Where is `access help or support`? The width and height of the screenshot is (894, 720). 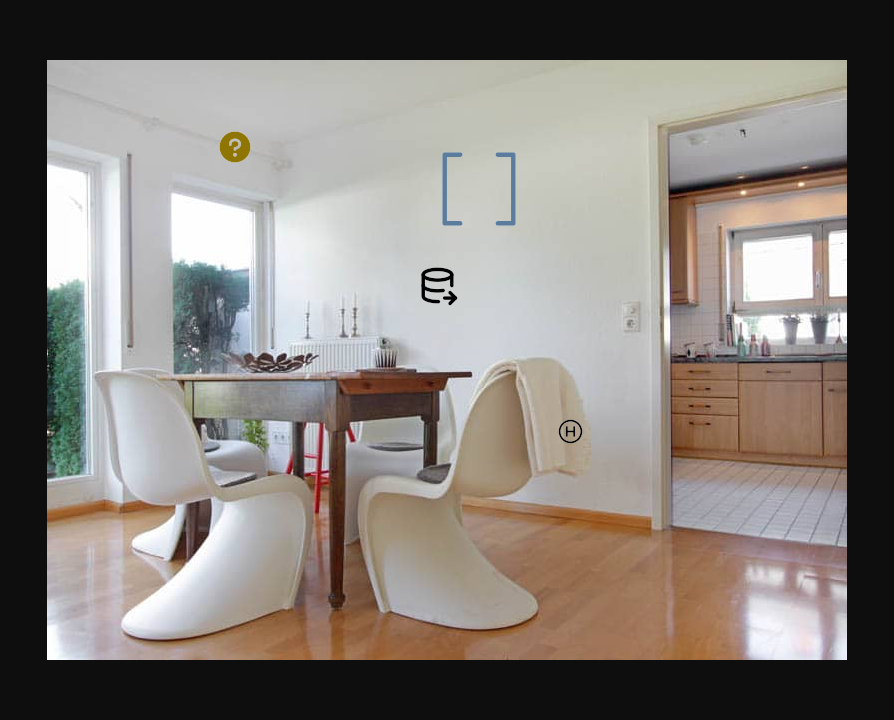 access help or support is located at coordinates (235, 147).